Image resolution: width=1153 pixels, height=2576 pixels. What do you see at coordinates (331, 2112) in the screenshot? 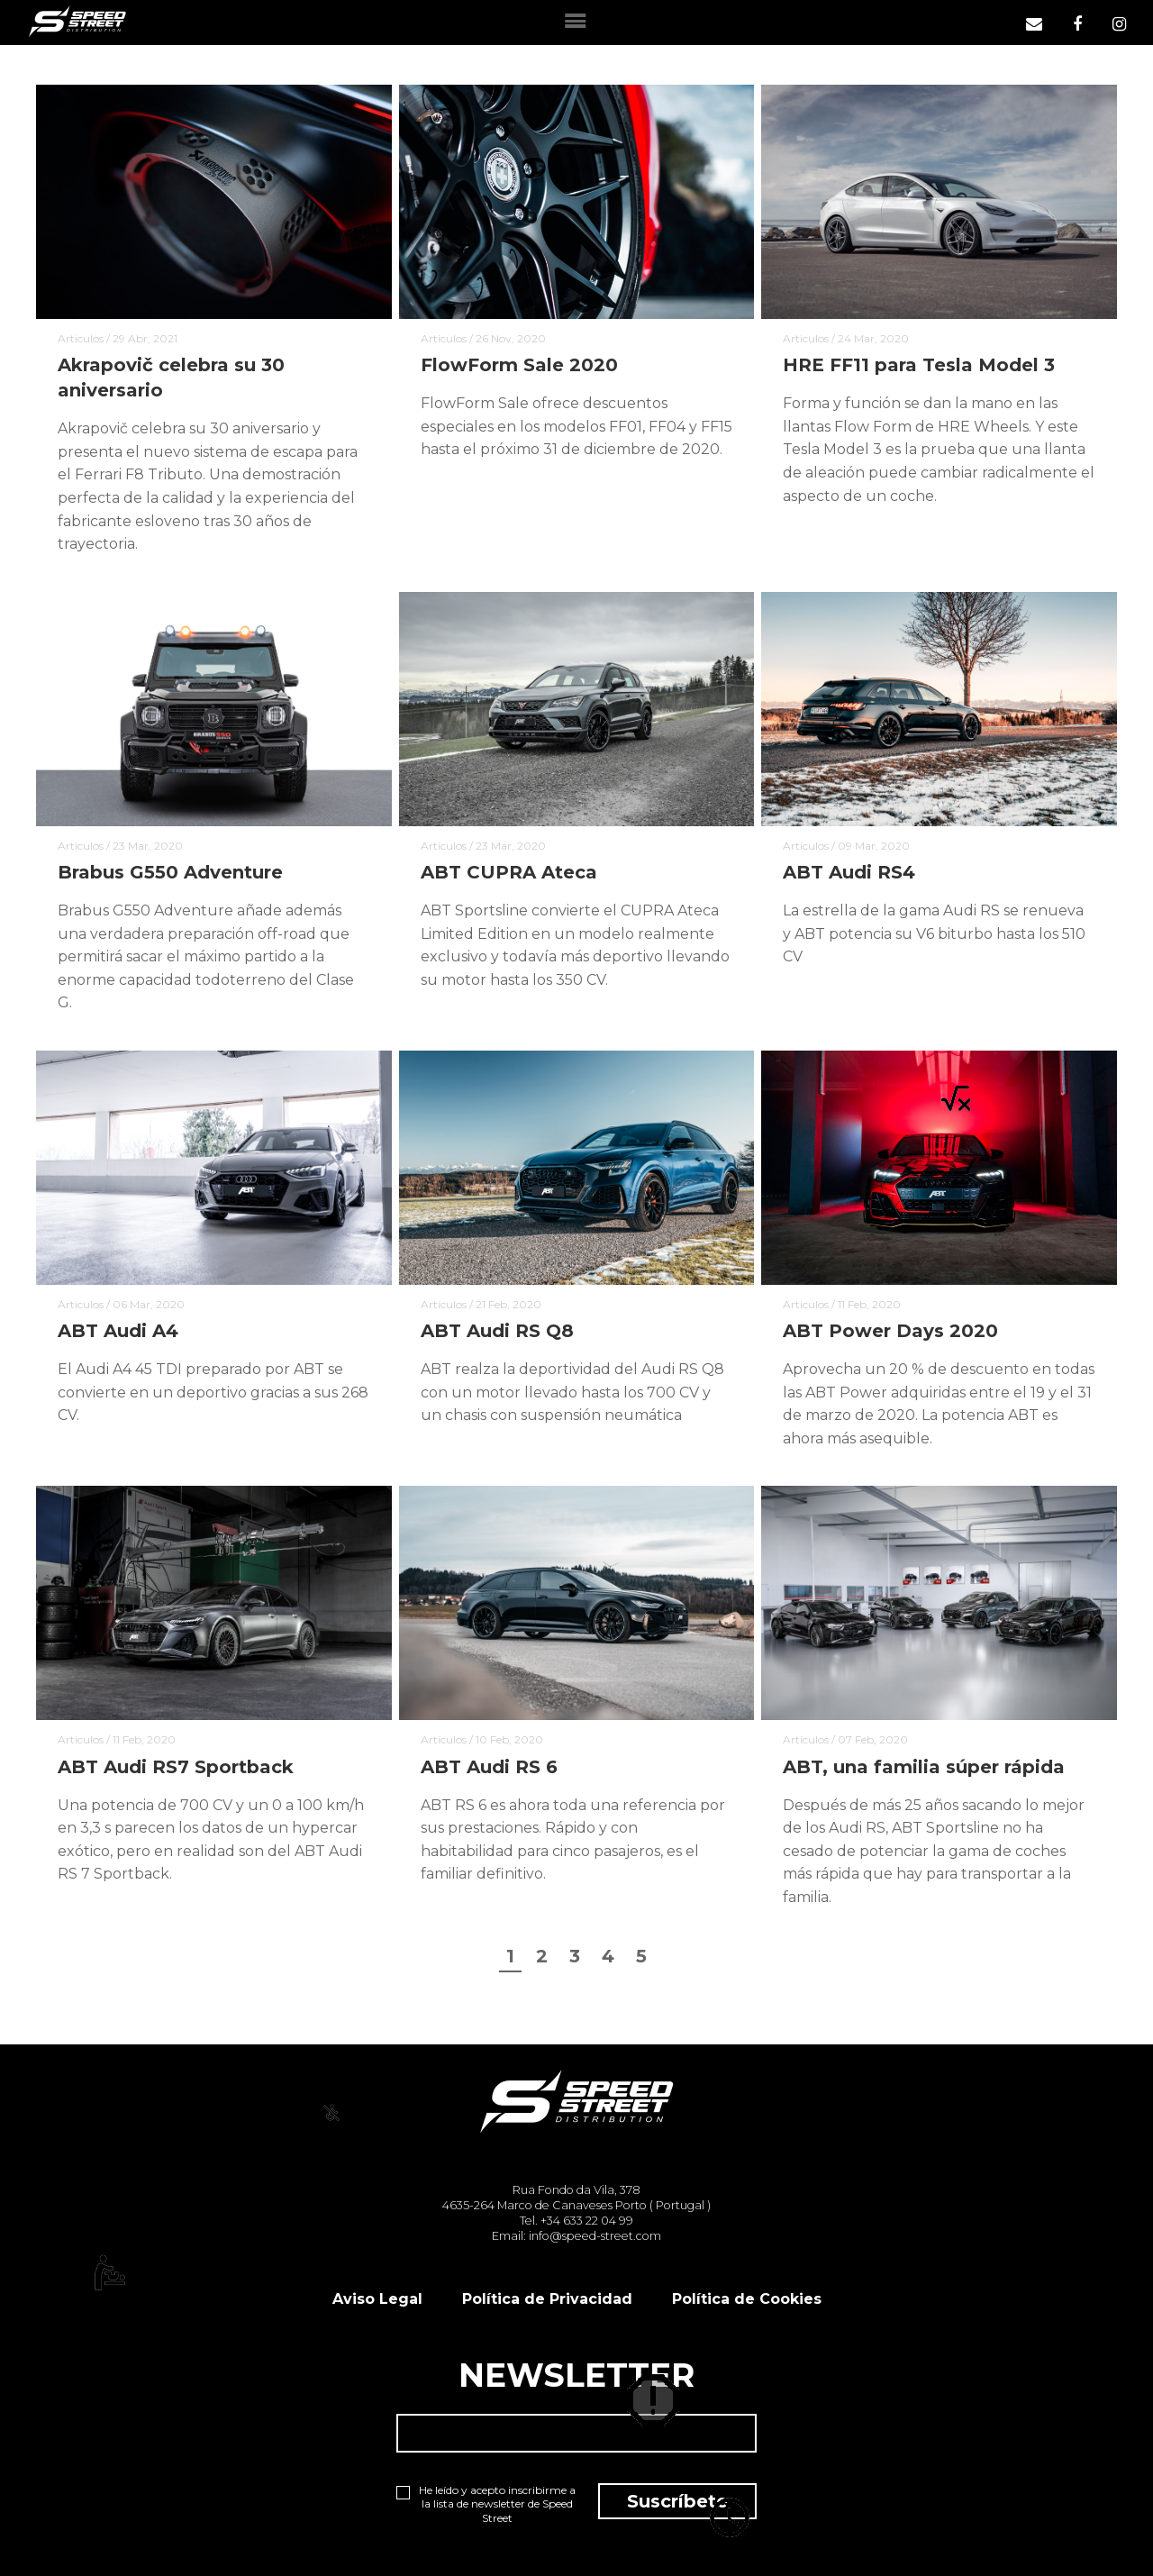
I see `indicates location or feature is not wheelchair accessible` at bounding box center [331, 2112].